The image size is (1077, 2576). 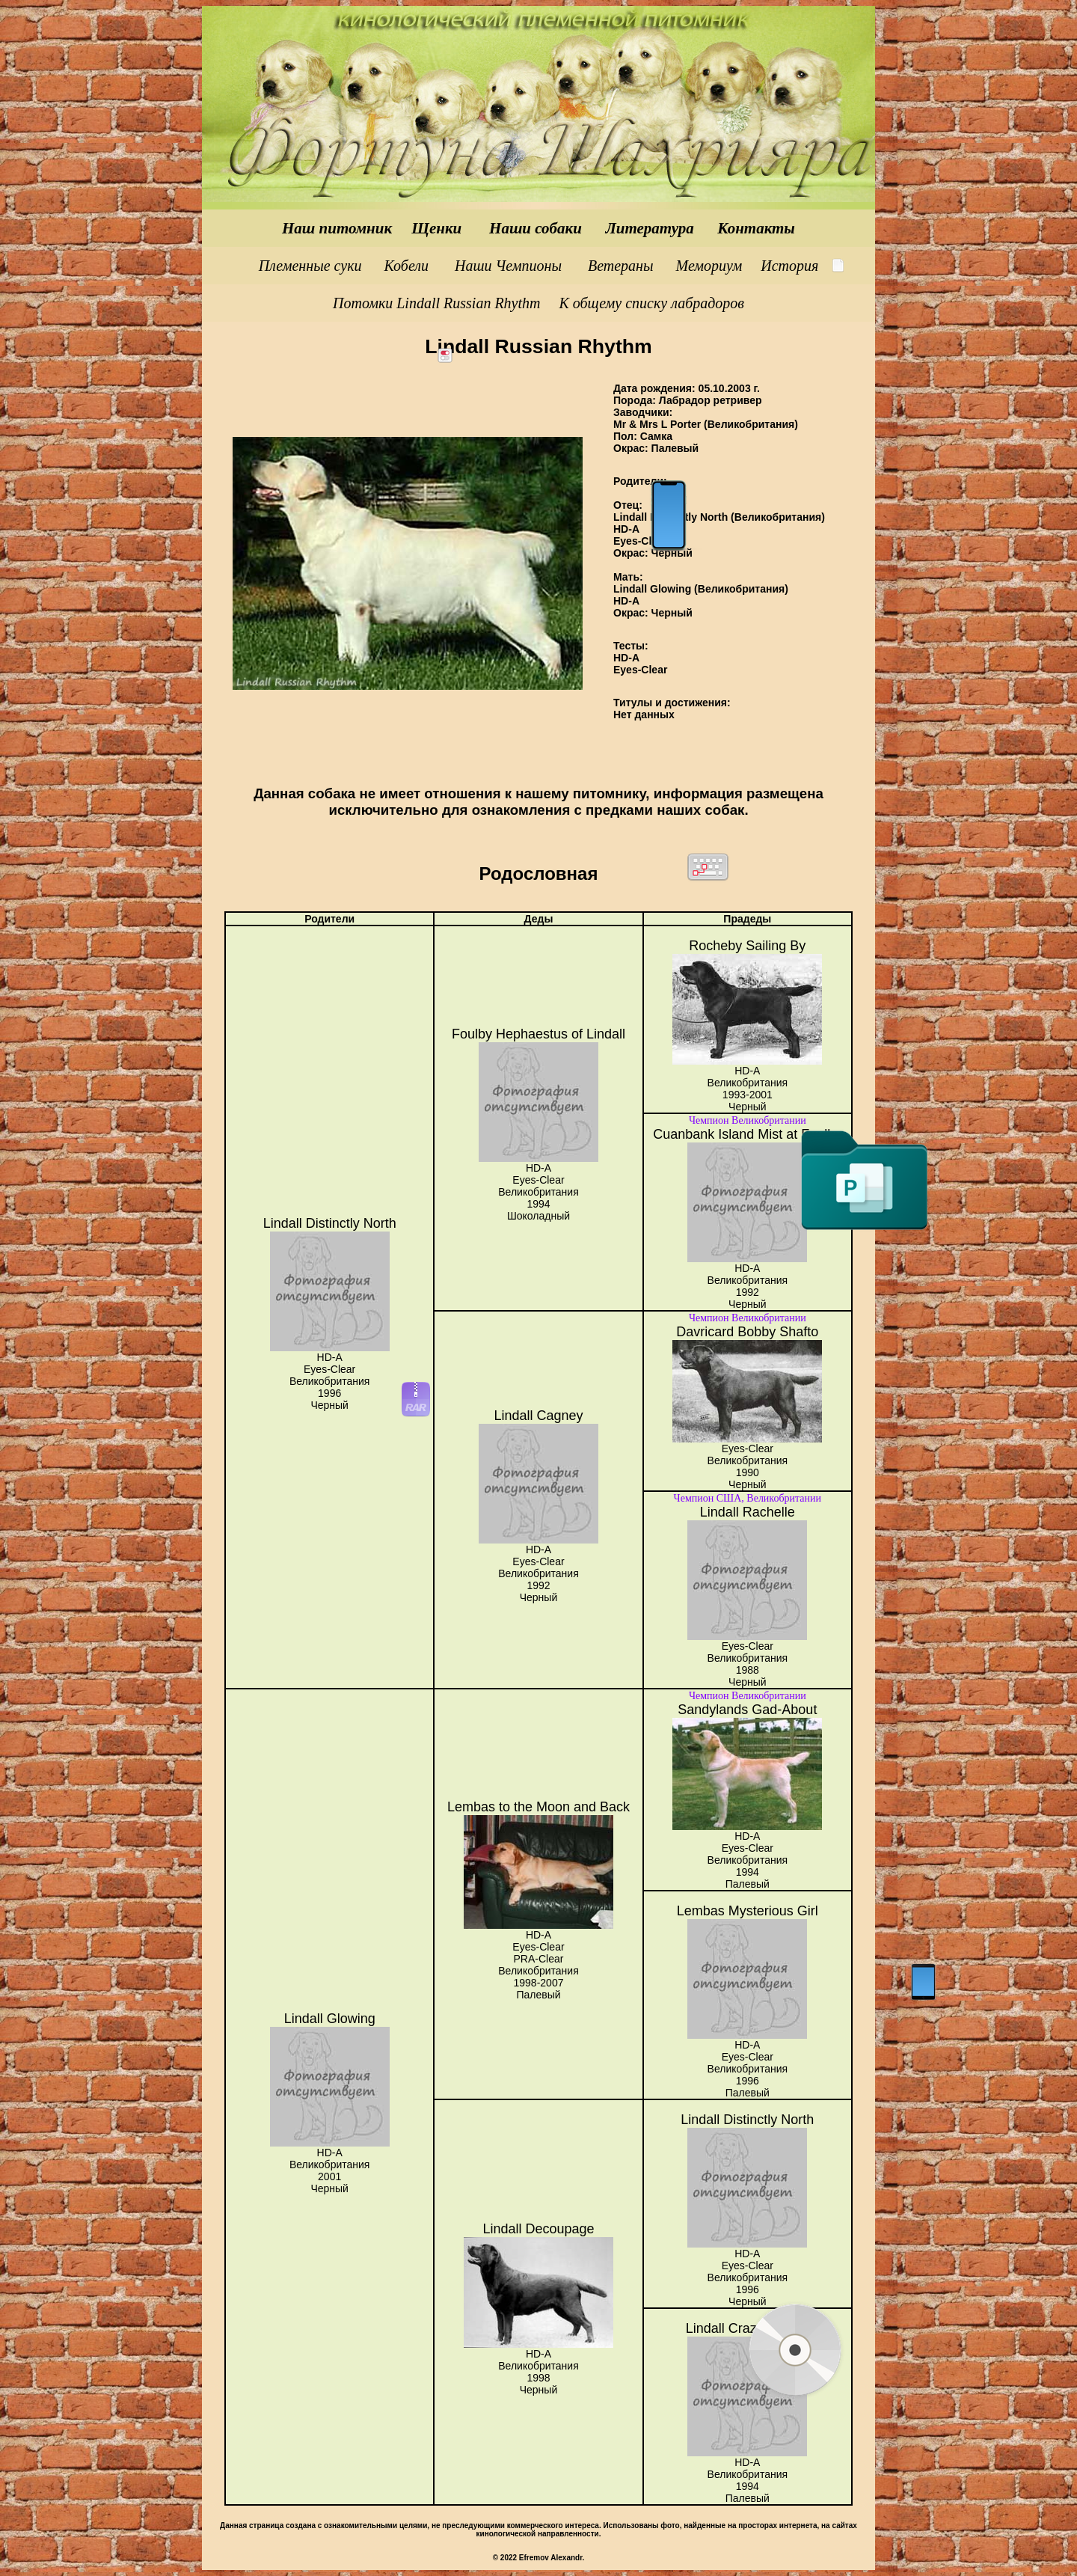 I want to click on configure keyboard shortcuts, so click(x=708, y=866).